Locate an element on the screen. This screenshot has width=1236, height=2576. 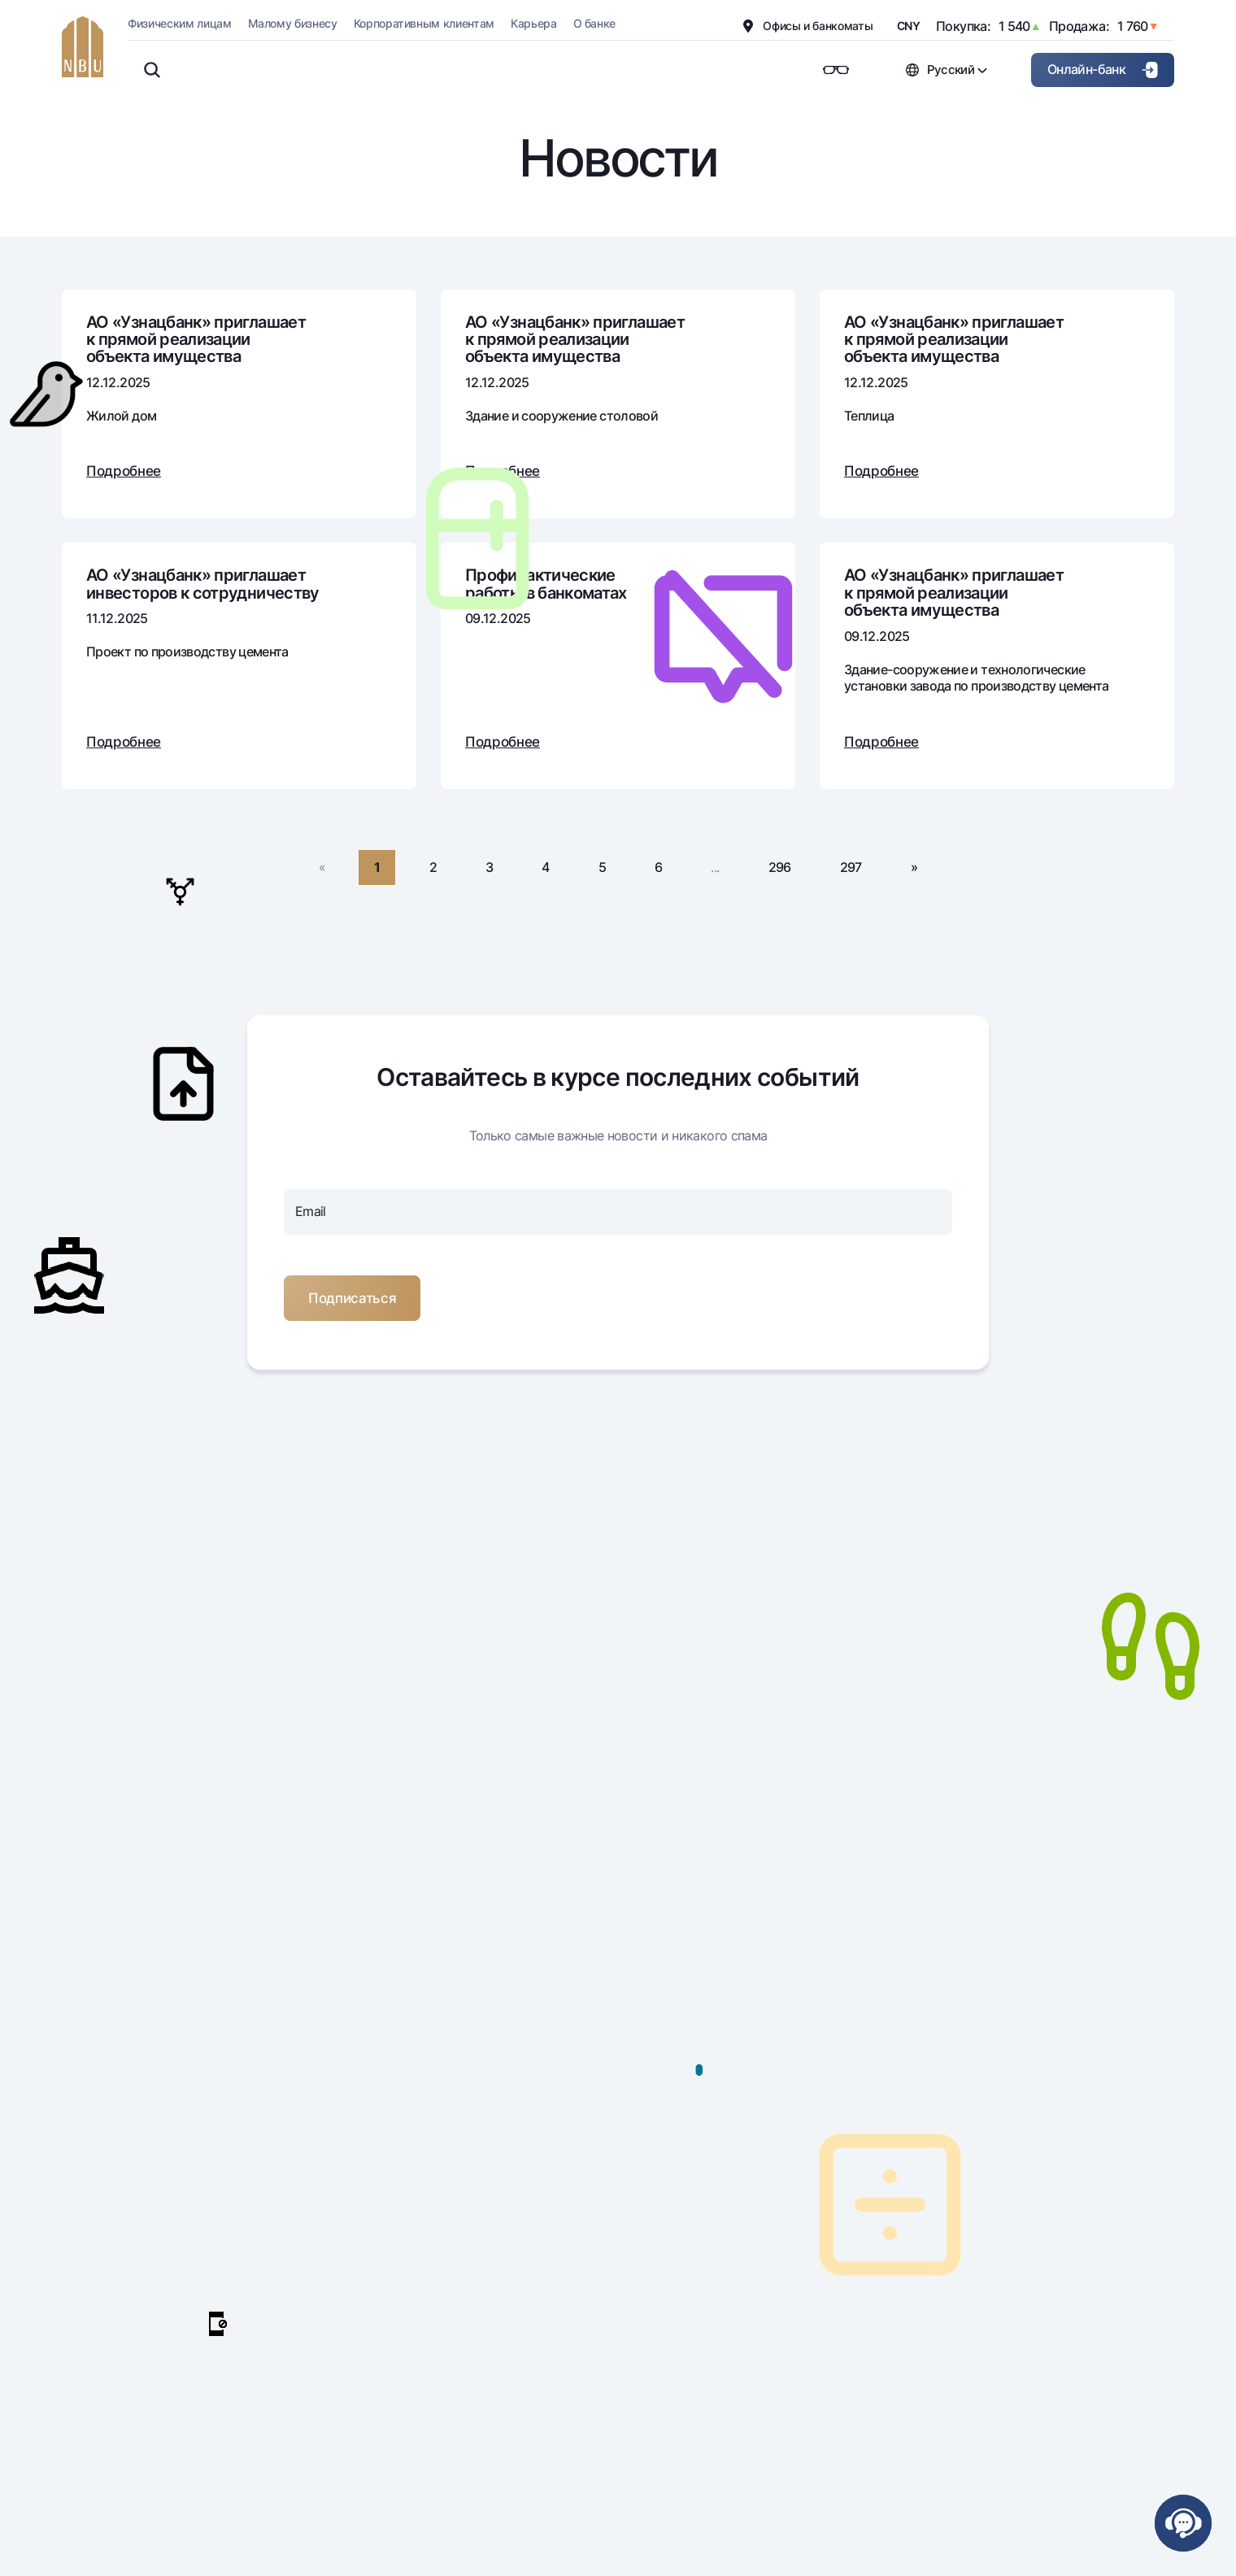
access twitter or social media sharing is located at coordinates (47, 396).